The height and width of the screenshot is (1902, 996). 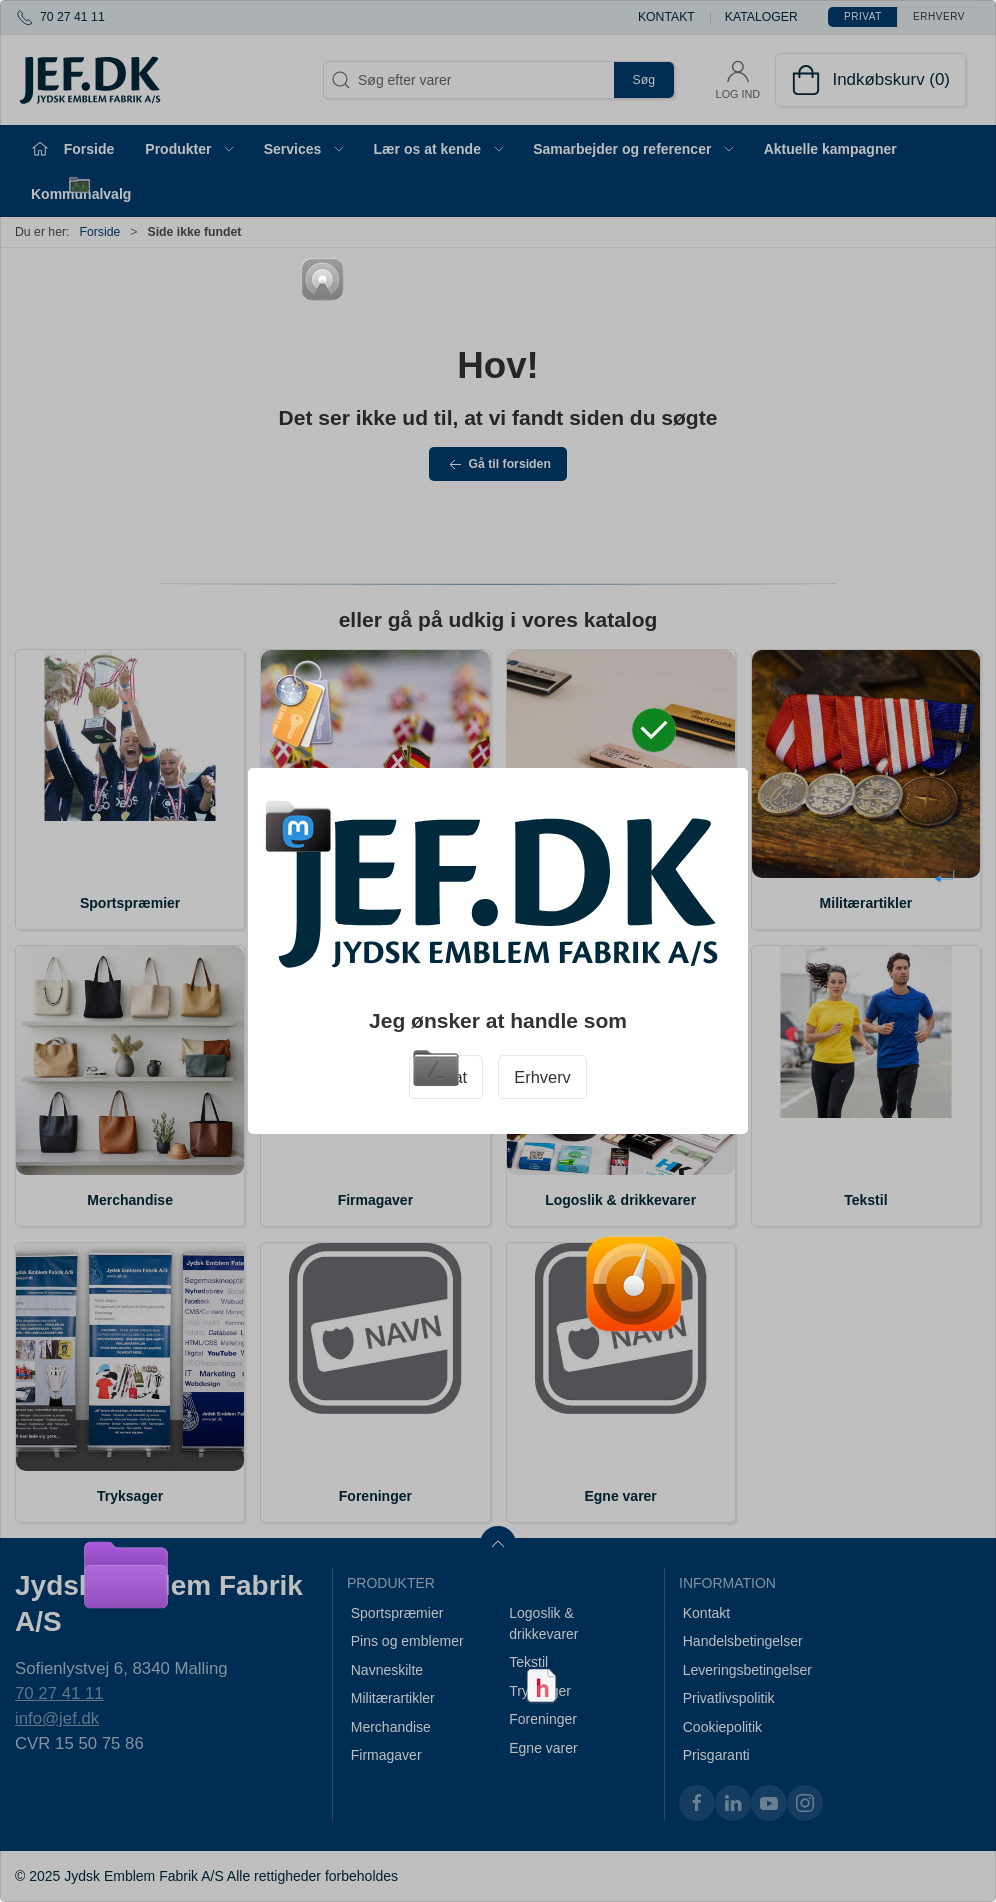 What do you see at coordinates (126, 1575) in the screenshot?
I see `open folder containing files` at bounding box center [126, 1575].